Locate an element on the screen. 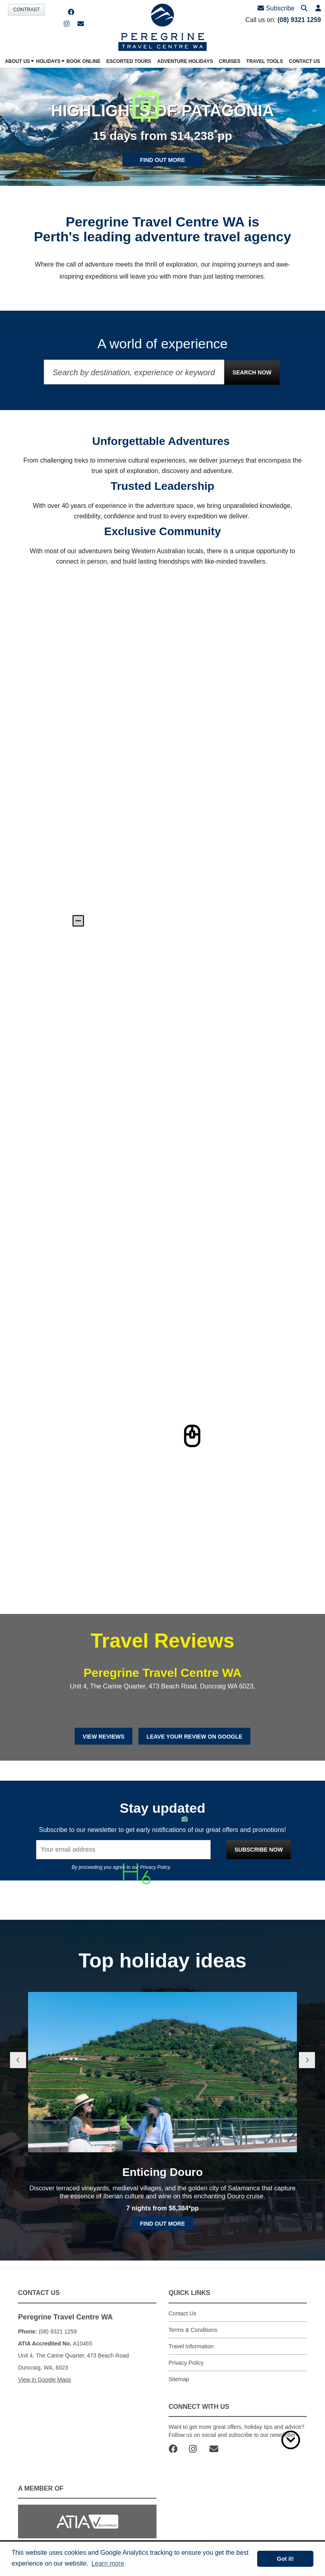  open radio or audio streaming is located at coordinates (185, 1819).